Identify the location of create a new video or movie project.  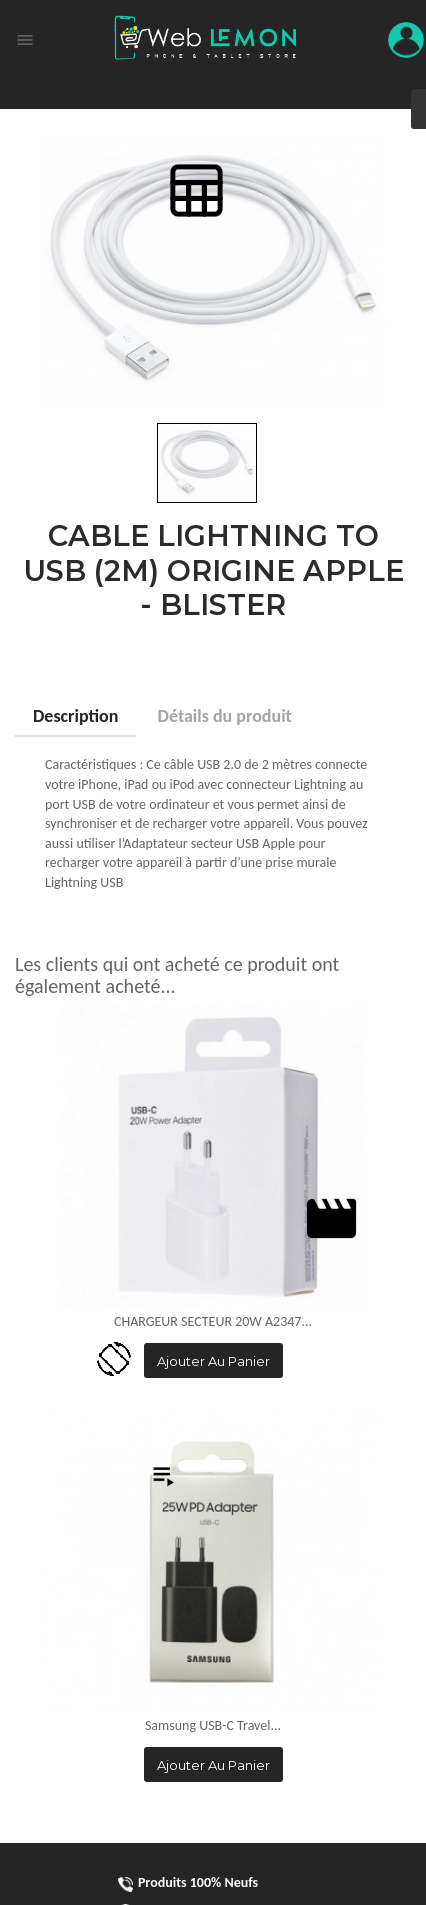
(331, 1218).